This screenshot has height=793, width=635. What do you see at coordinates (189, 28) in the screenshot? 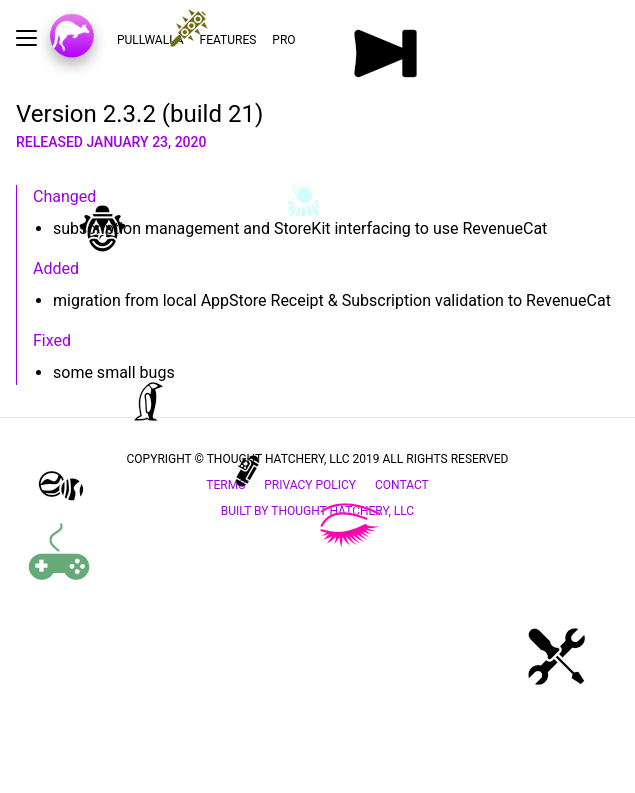
I see `select melee weapon in game inventory` at bounding box center [189, 28].